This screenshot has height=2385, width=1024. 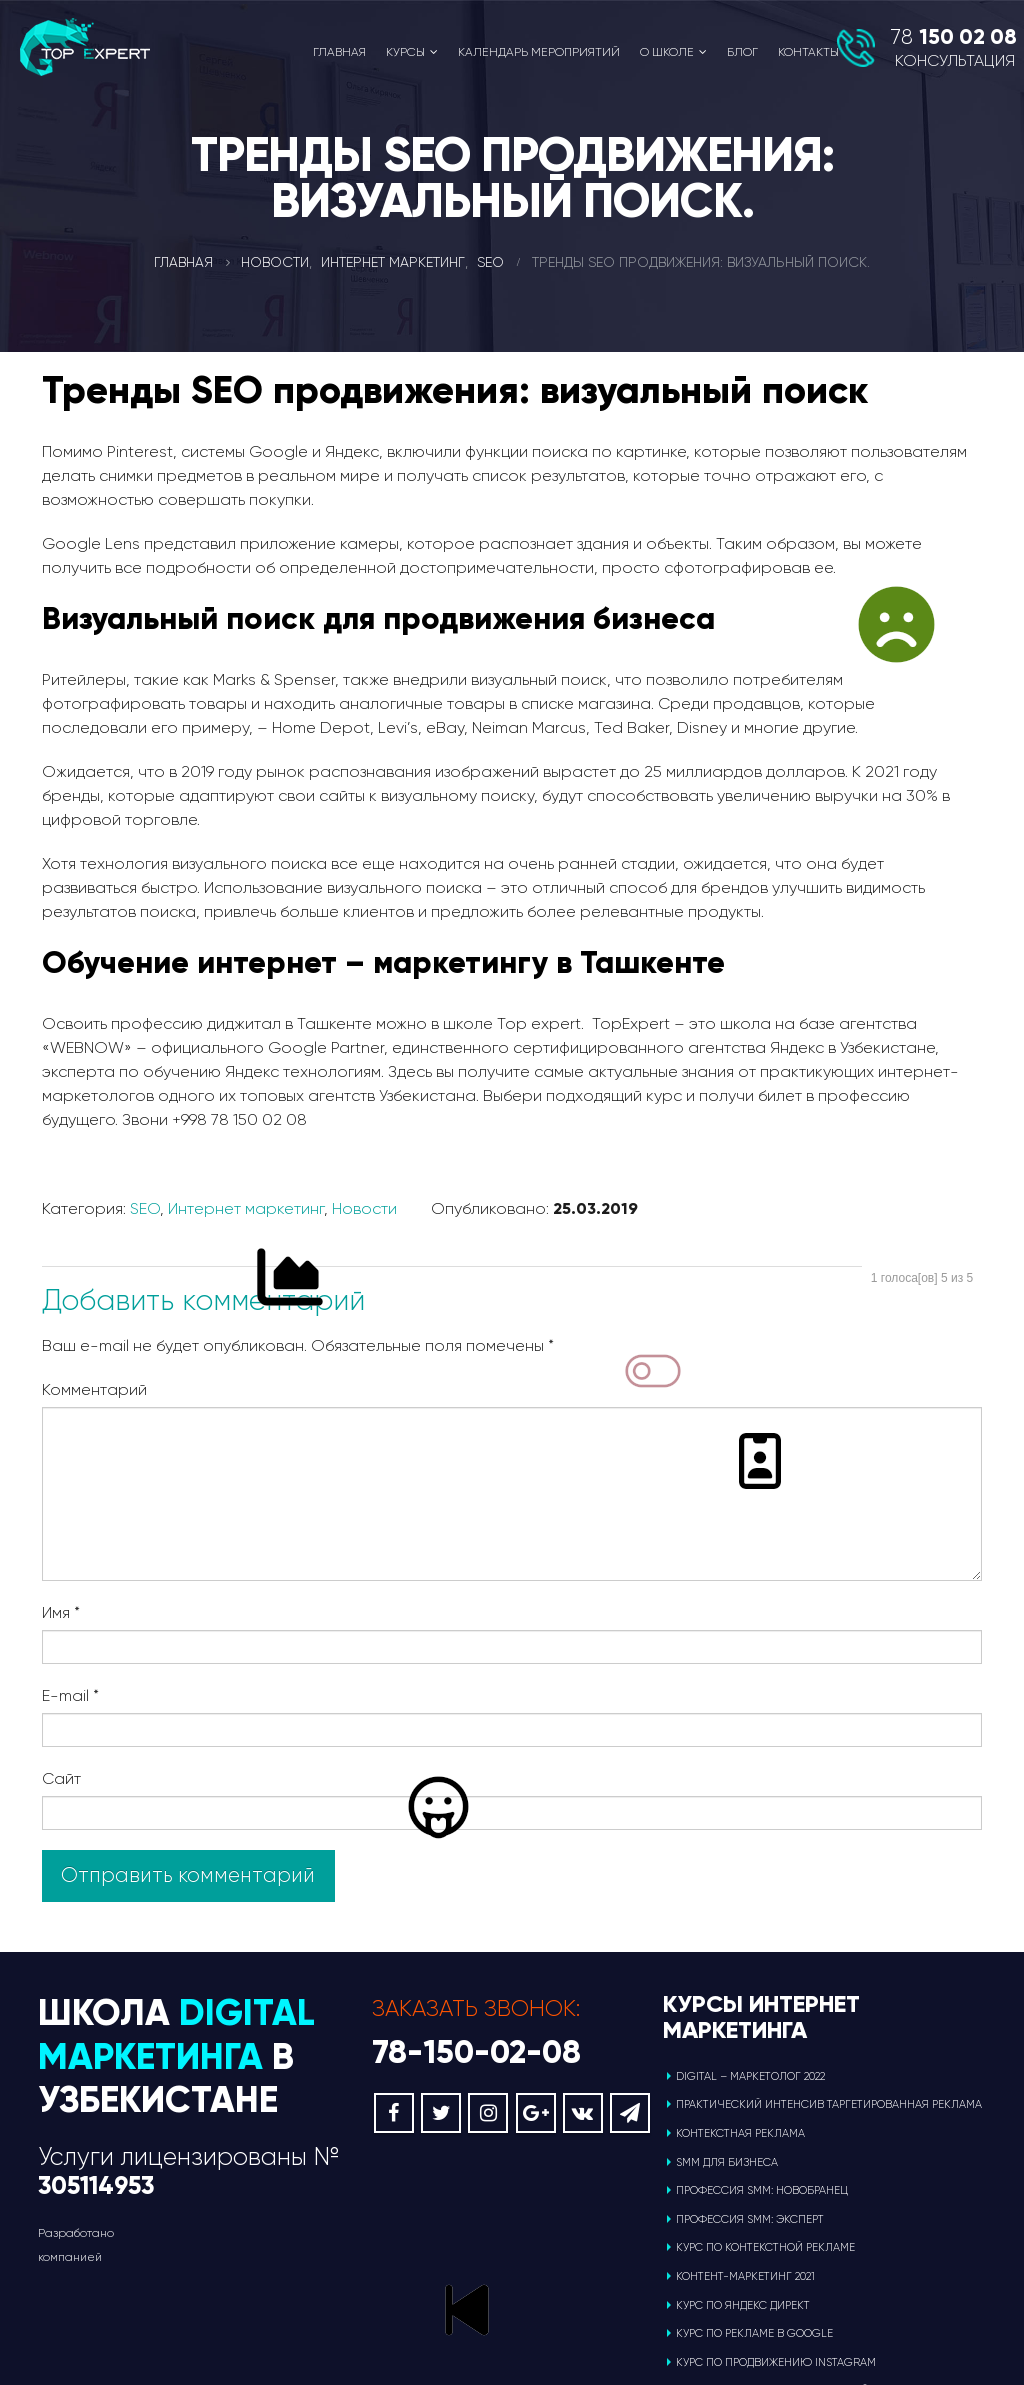 What do you see at coordinates (467, 2310) in the screenshot?
I see `skip to previous track` at bounding box center [467, 2310].